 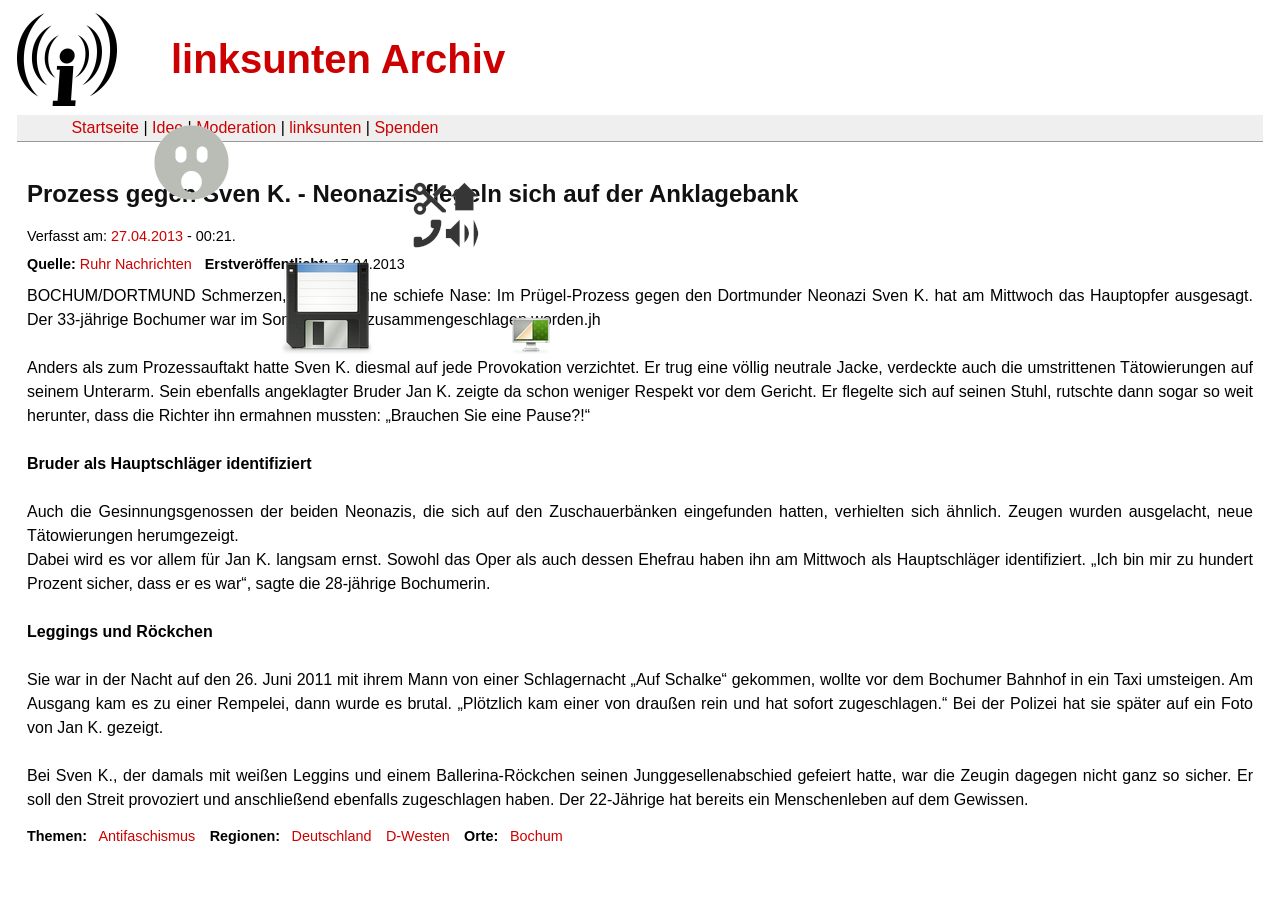 I want to click on open GTK icon browser application, so click(x=446, y=215).